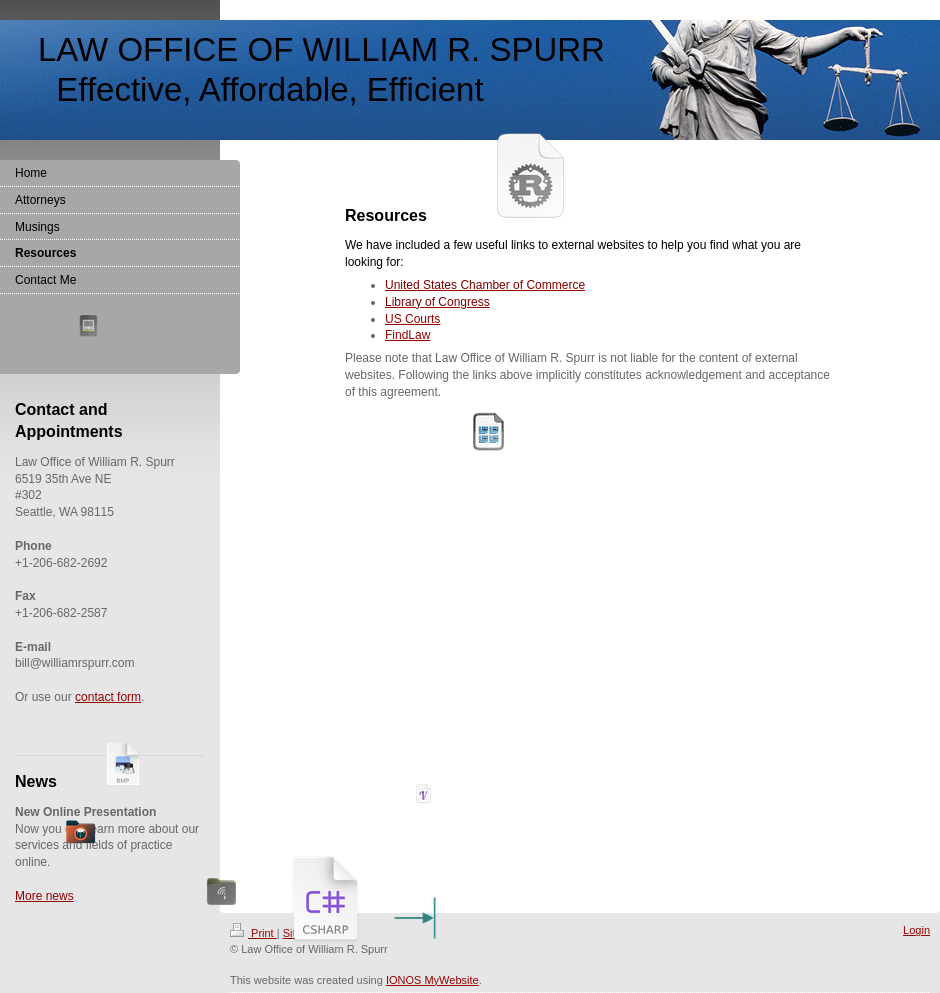 The image size is (940, 993). Describe the element at coordinates (423, 793) in the screenshot. I see `vala source code file` at that location.